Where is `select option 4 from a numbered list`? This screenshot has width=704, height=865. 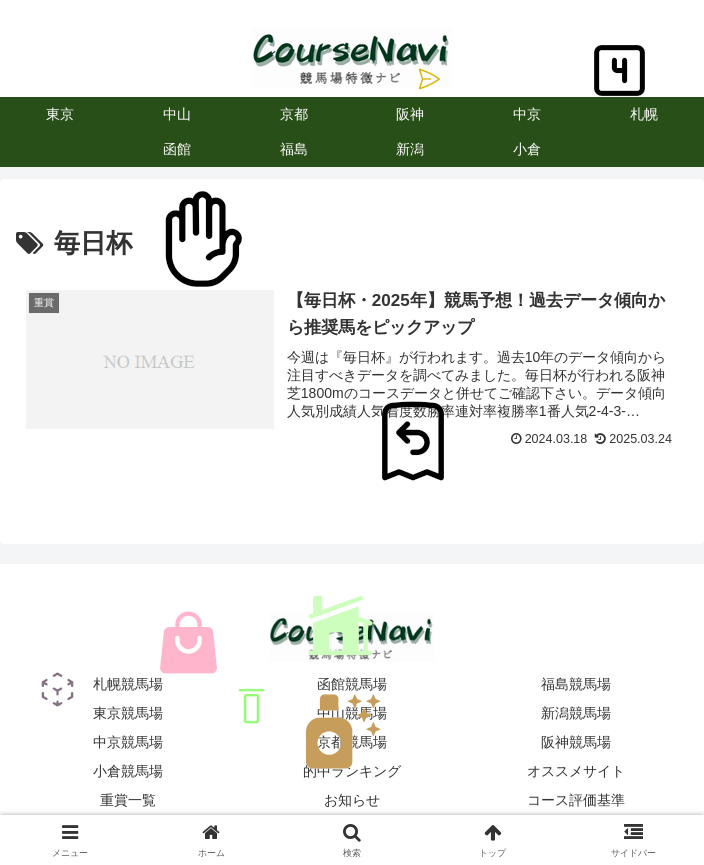
select option 4 from a numbered list is located at coordinates (619, 70).